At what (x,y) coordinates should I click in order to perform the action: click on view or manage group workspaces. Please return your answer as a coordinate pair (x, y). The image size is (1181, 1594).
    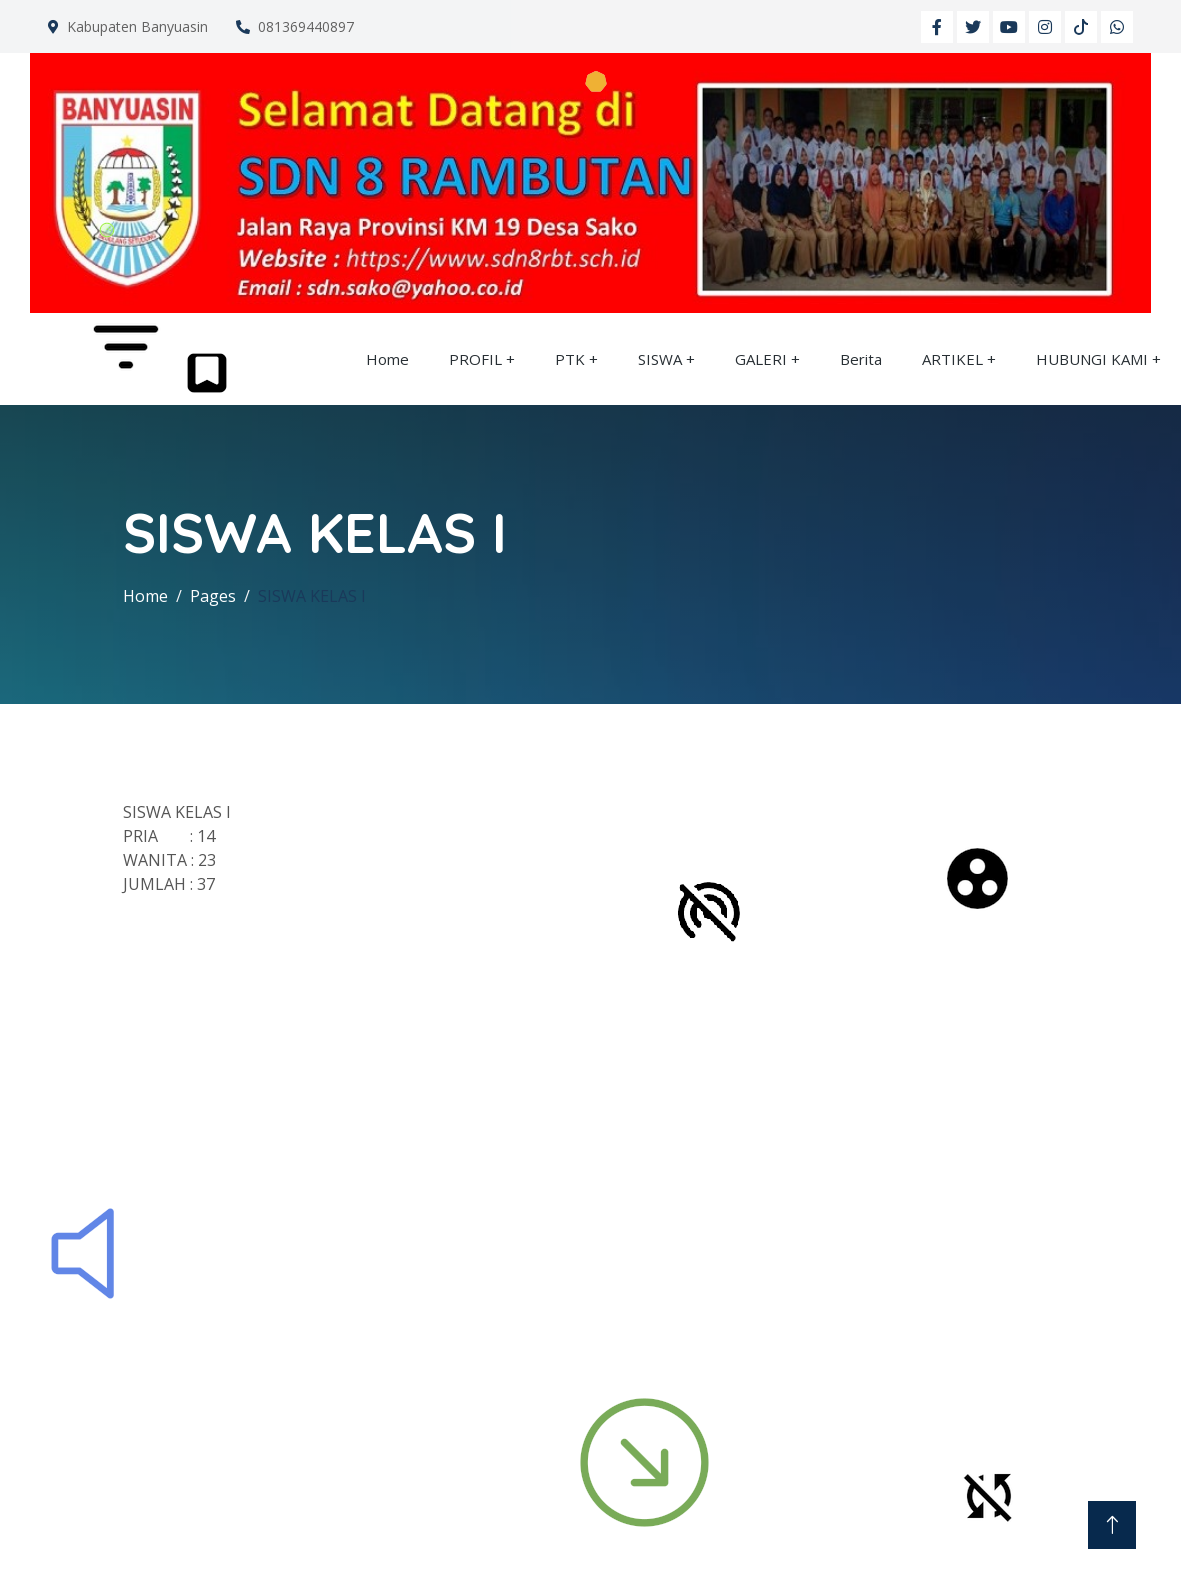
    Looking at the image, I should click on (977, 878).